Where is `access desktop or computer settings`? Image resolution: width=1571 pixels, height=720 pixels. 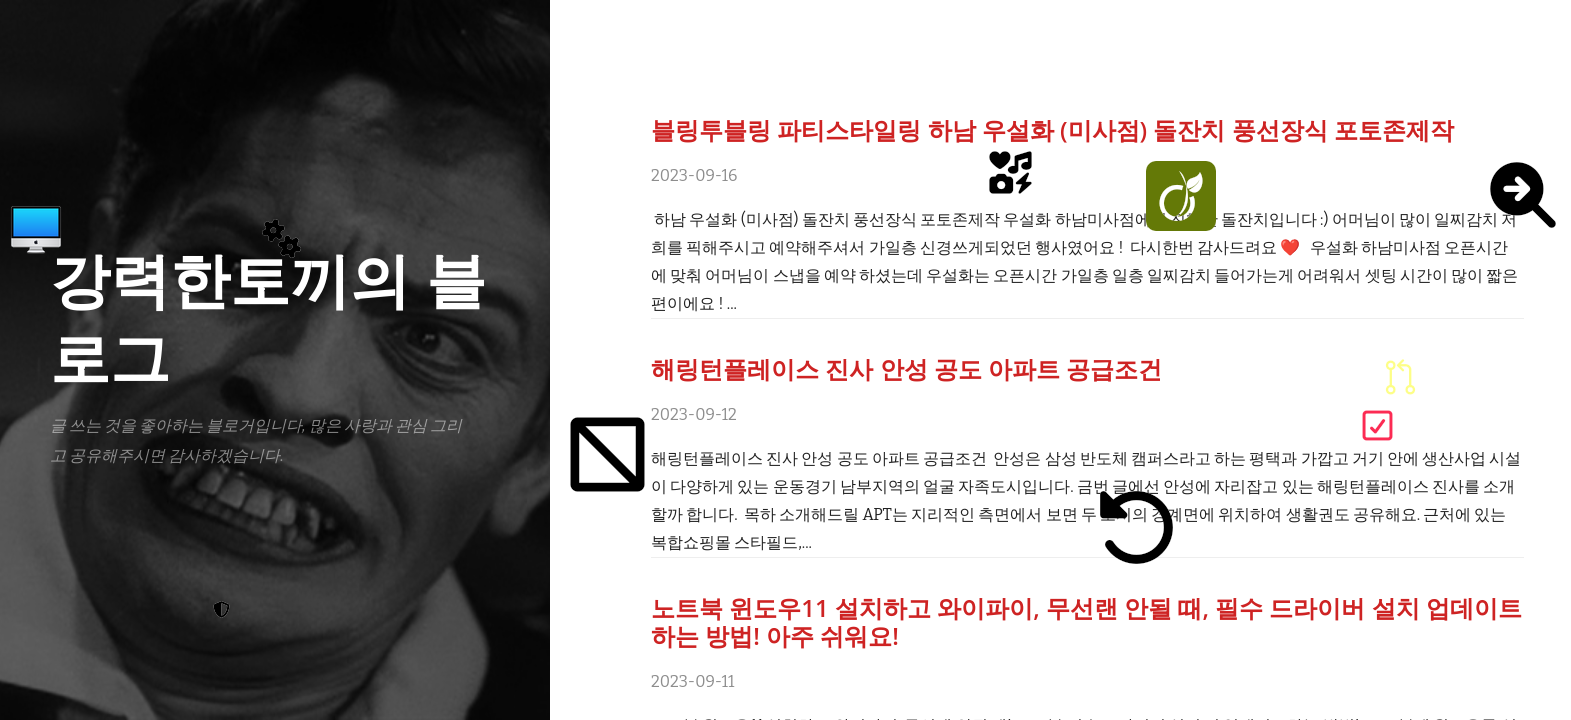
access desktop or computer settings is located at coordinates (36, 230).